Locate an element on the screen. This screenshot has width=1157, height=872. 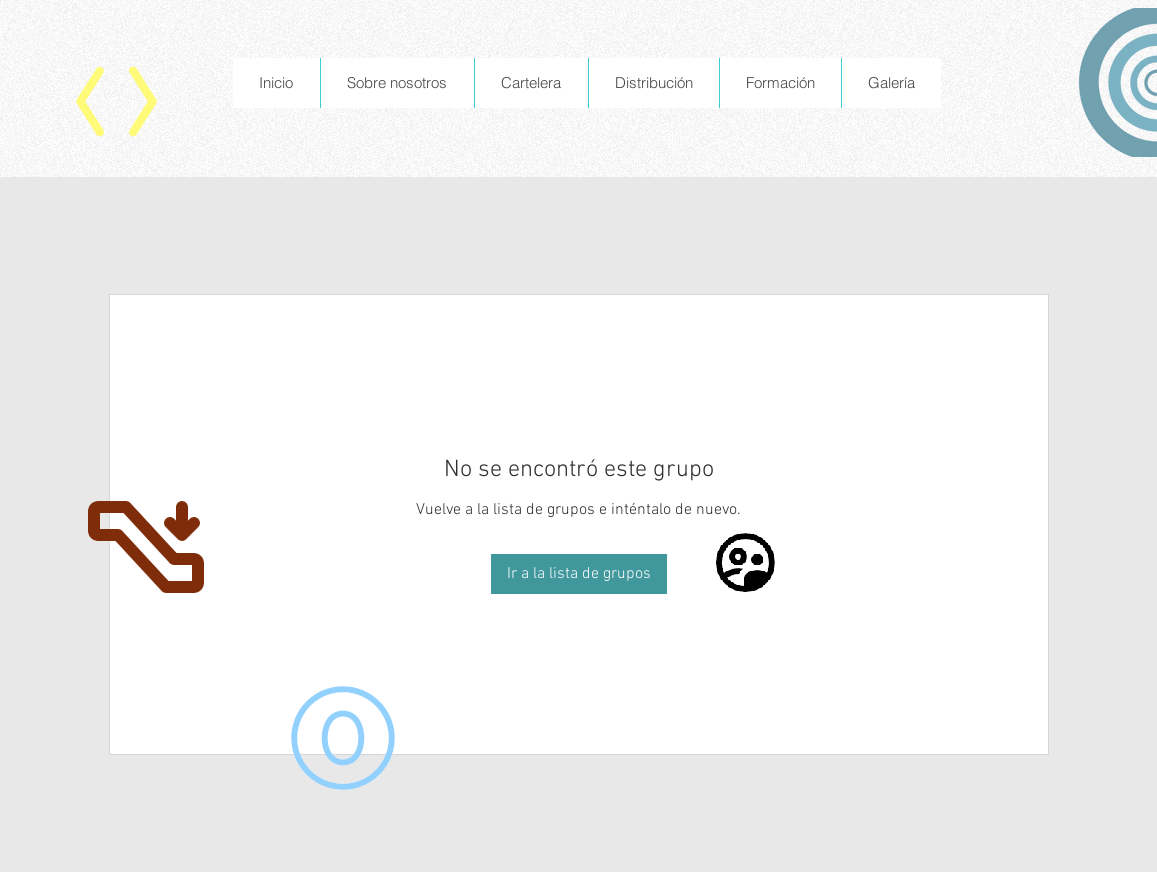
indicates escalator going down is located at coordinates (146, 547).